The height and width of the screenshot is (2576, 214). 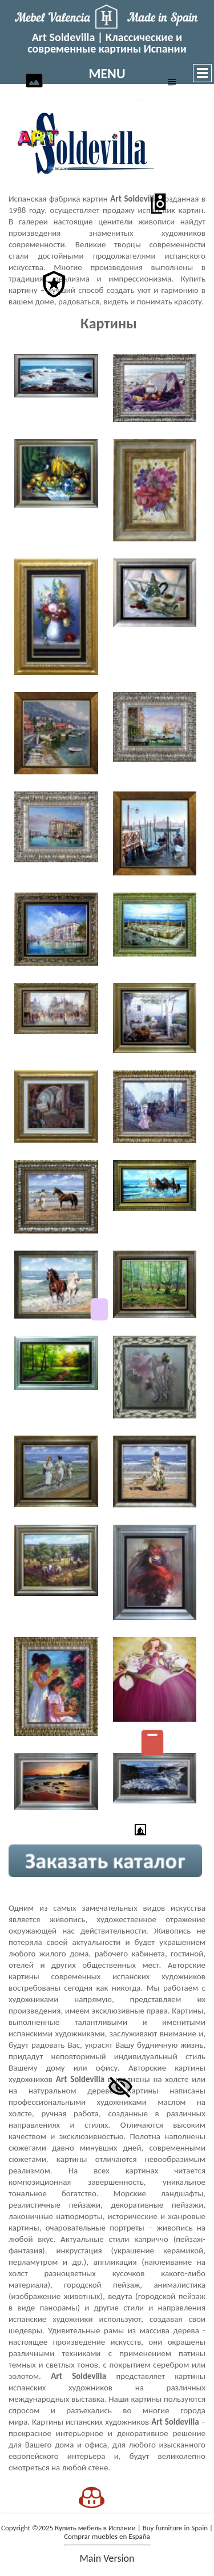 What do you see at coordinates (91, 2497) in the screenshot?
I see `access GitHub Copilot AI assistant` at bounding box center [91, 2497].